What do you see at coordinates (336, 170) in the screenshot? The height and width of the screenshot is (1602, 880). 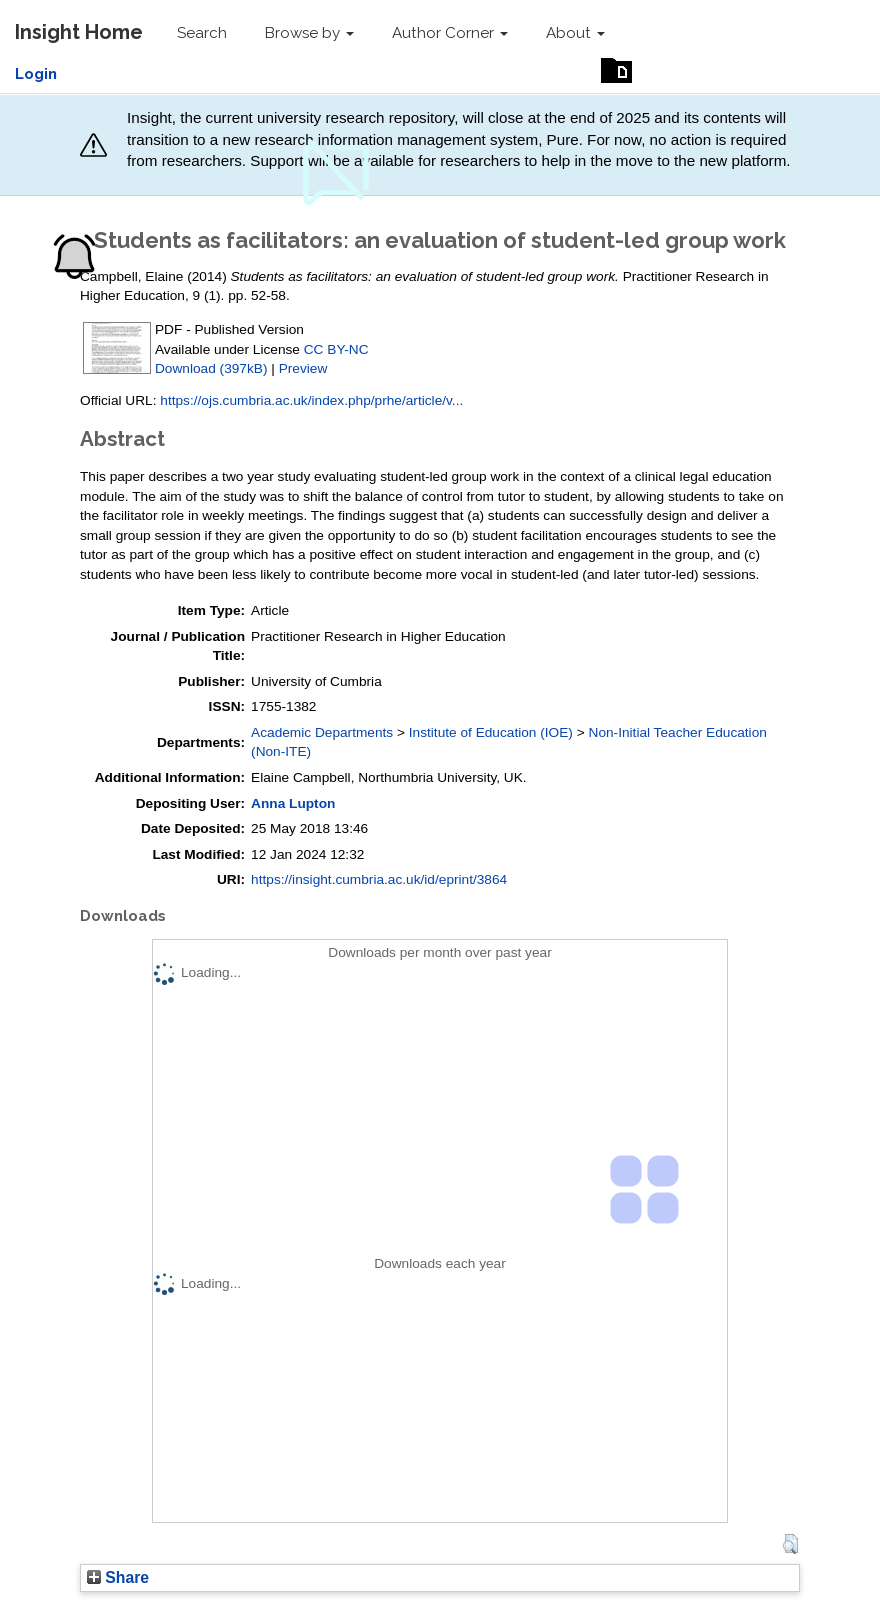 I see `mute or disable chat notifications` at bounding box center [336, 170].